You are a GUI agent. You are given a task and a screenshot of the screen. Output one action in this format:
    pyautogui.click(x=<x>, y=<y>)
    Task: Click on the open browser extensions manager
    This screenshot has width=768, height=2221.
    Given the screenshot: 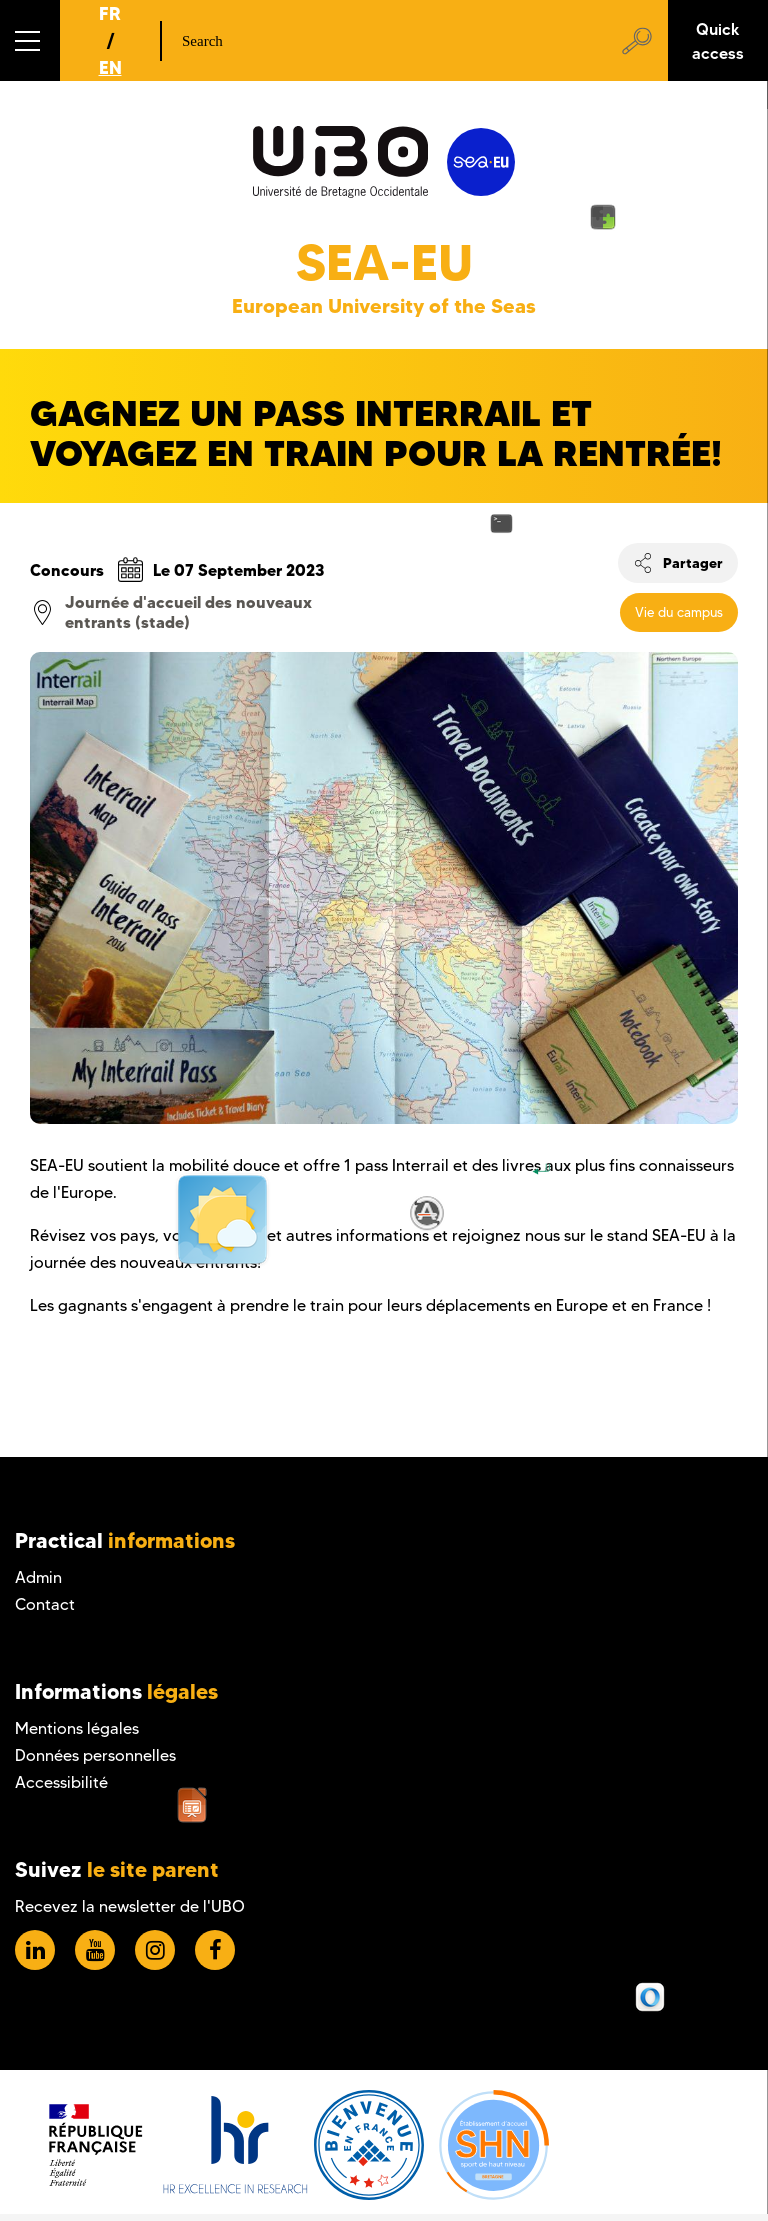 What is the action you would take?
    pyautogui.click(x=603, y=217)
    